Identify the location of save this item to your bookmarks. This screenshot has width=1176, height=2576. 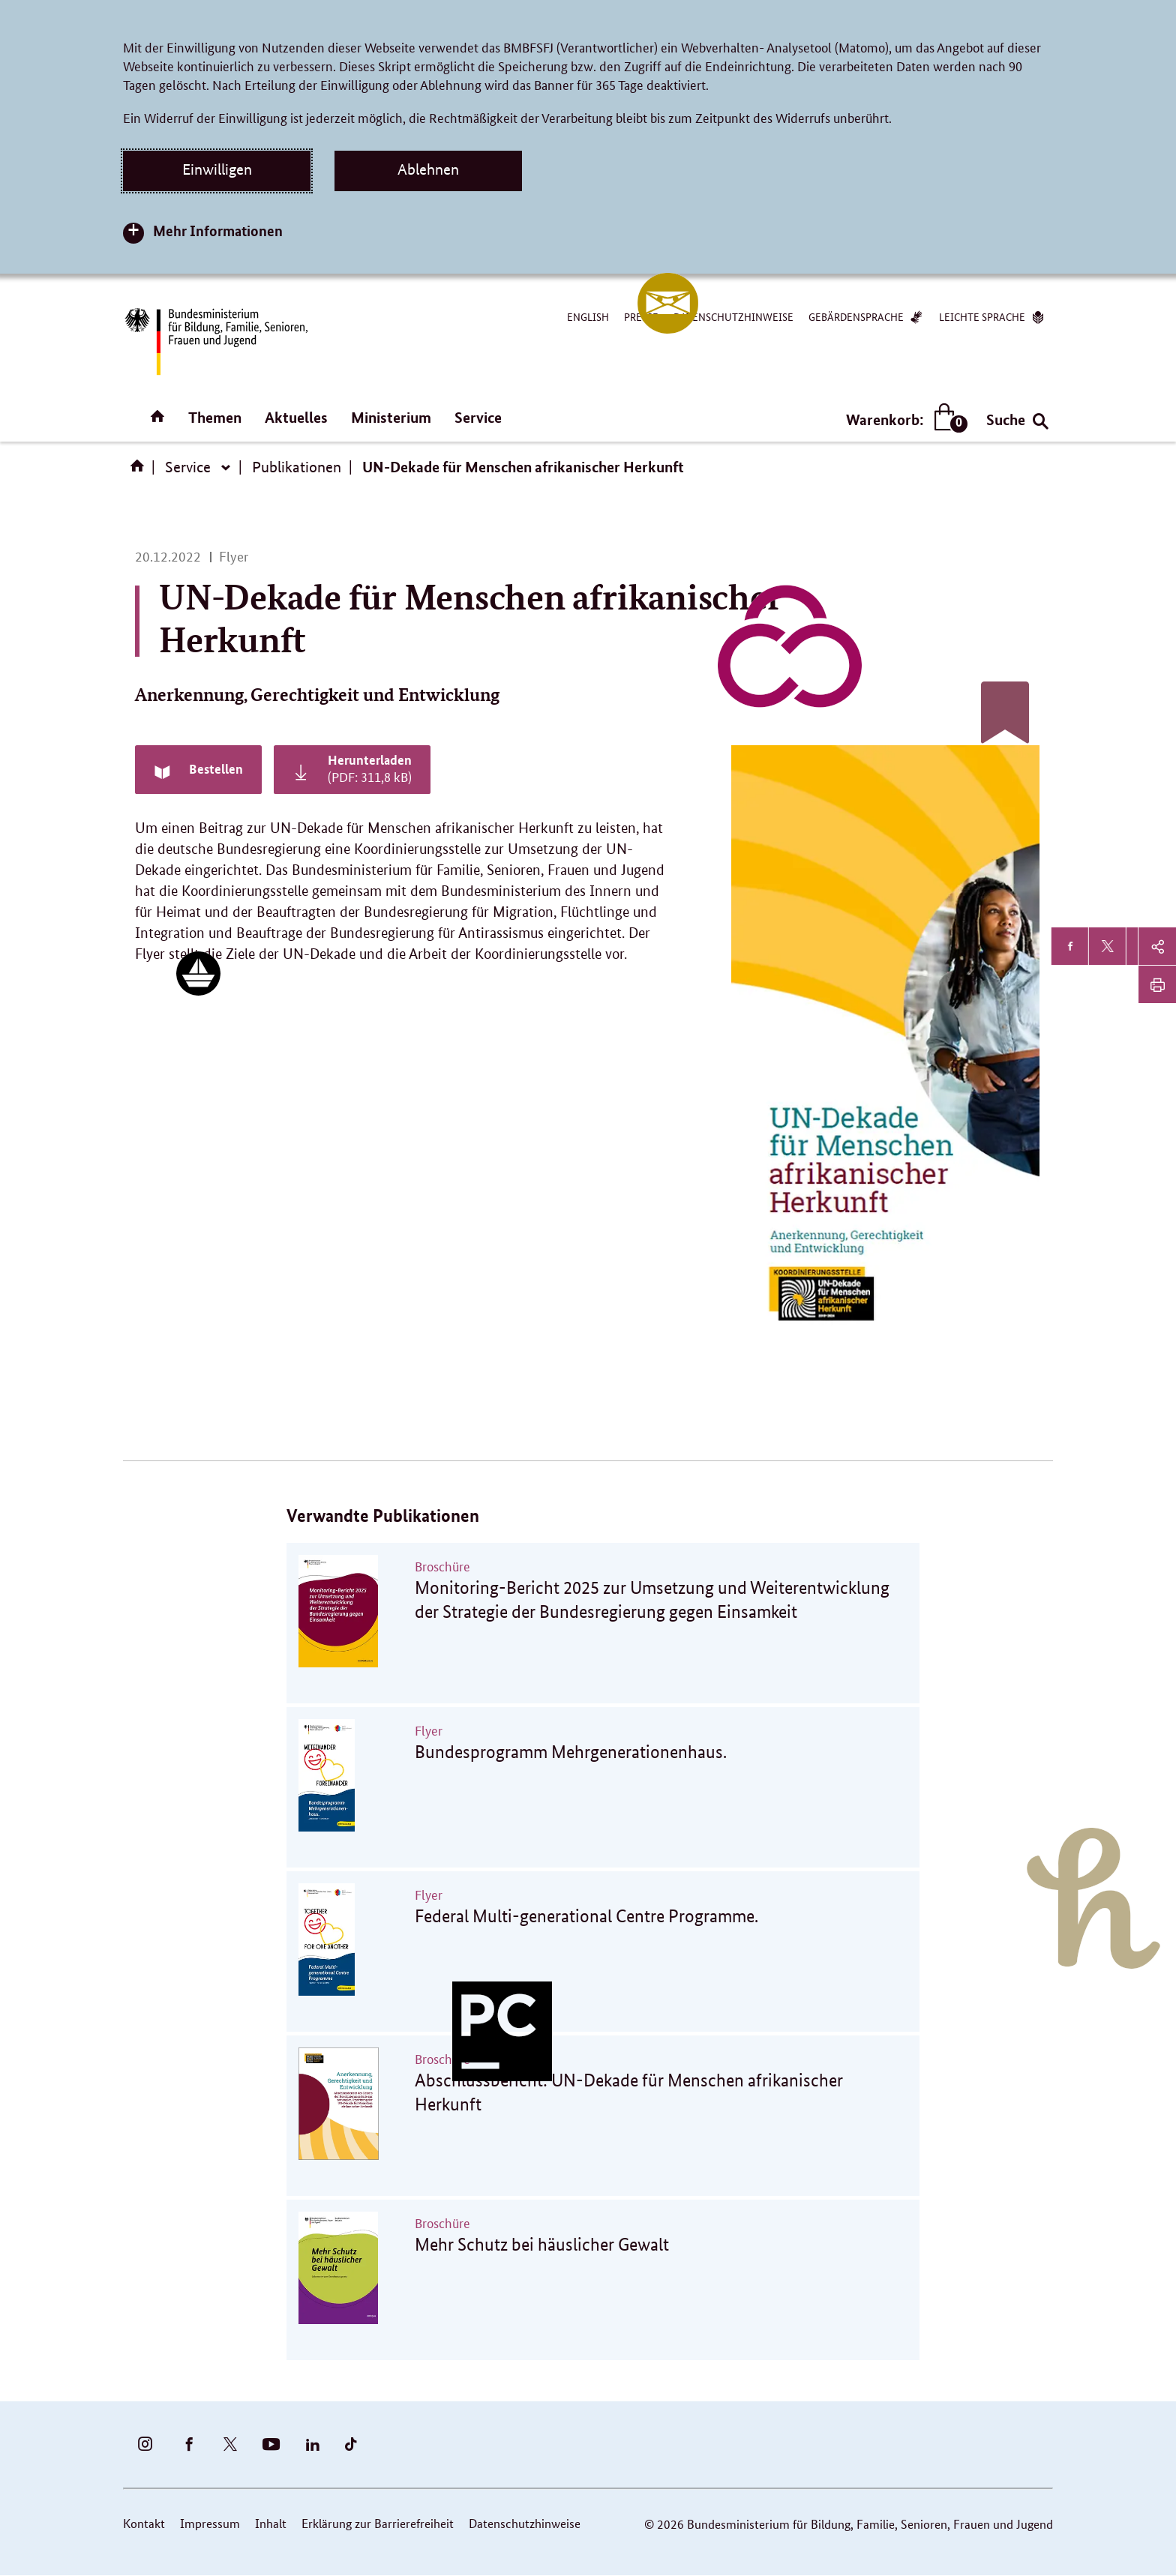
(1005, 711).